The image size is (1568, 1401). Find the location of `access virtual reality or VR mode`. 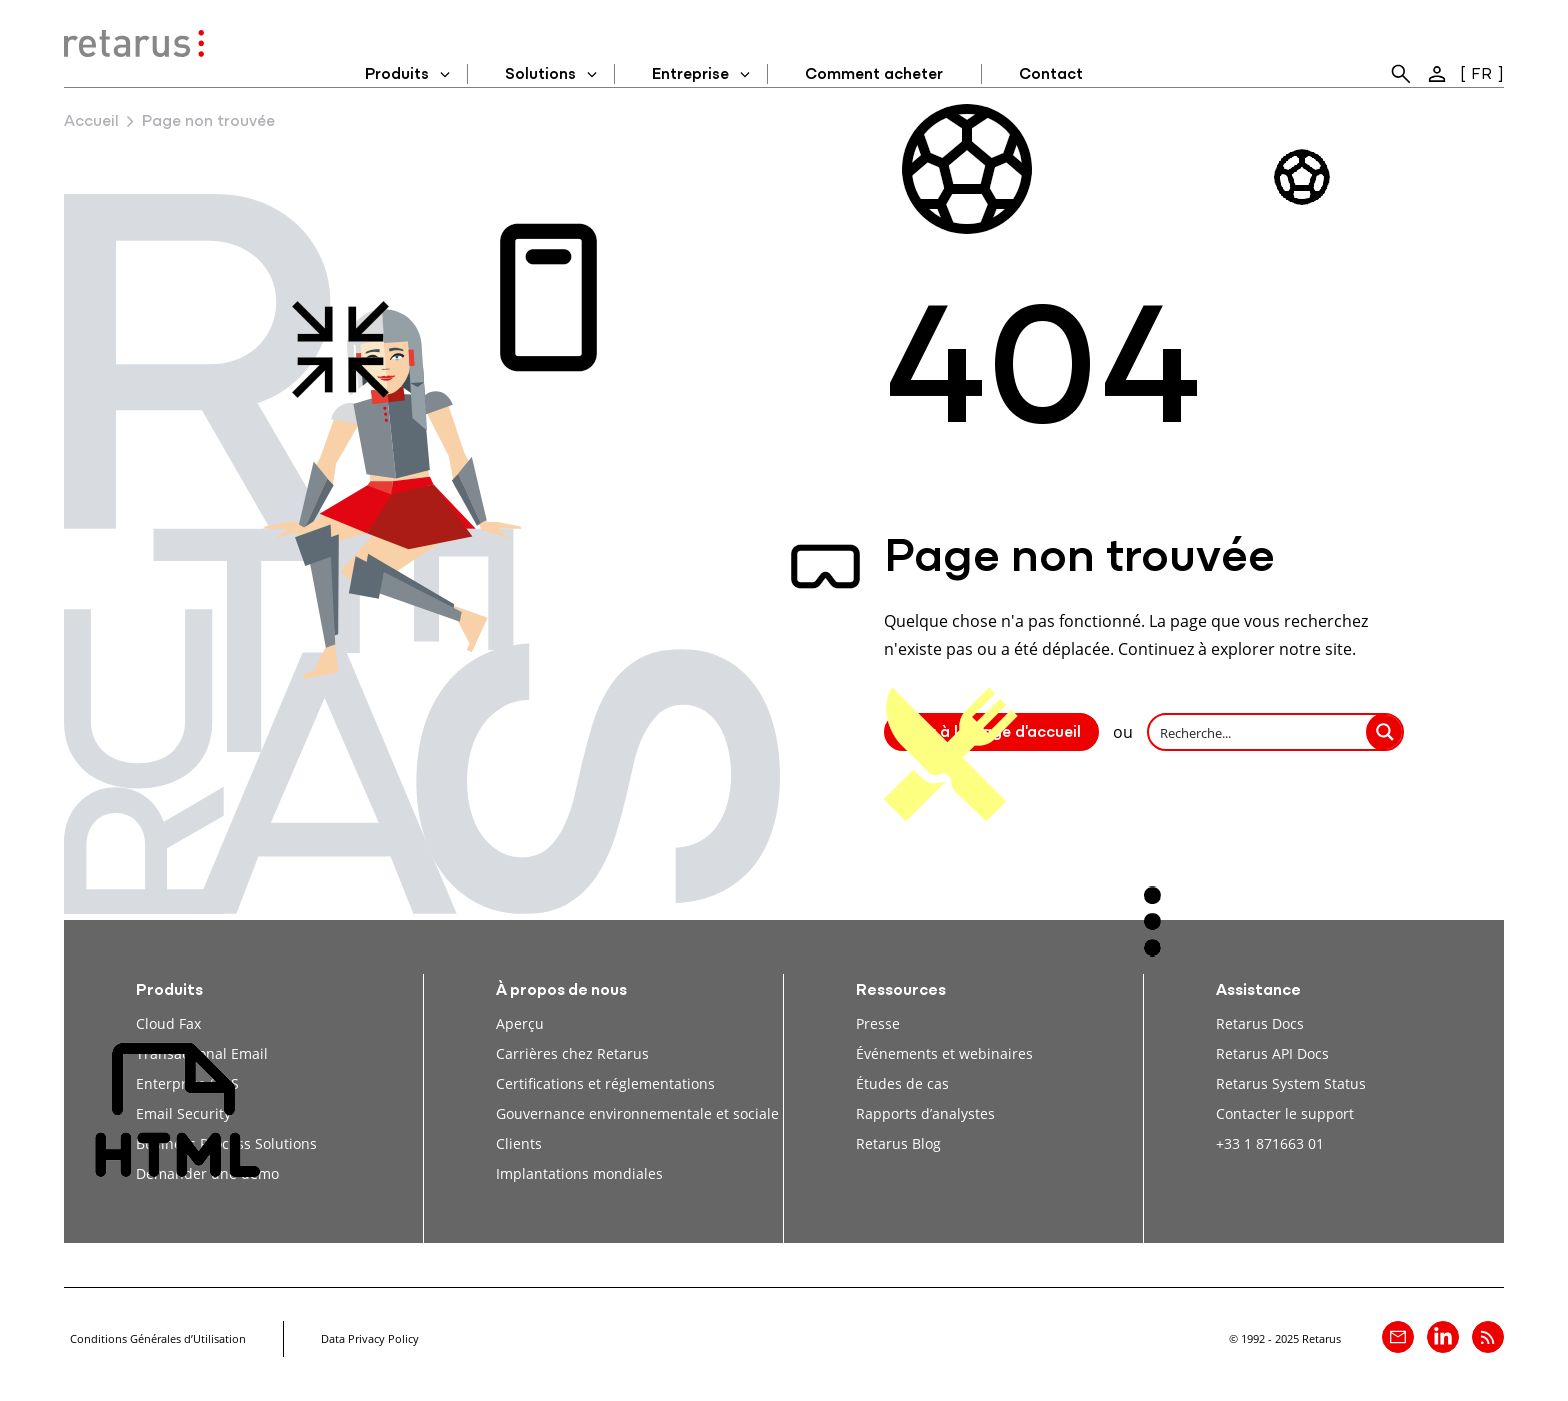

access virtual reality or VR mode is located at coordinates (825, 566).